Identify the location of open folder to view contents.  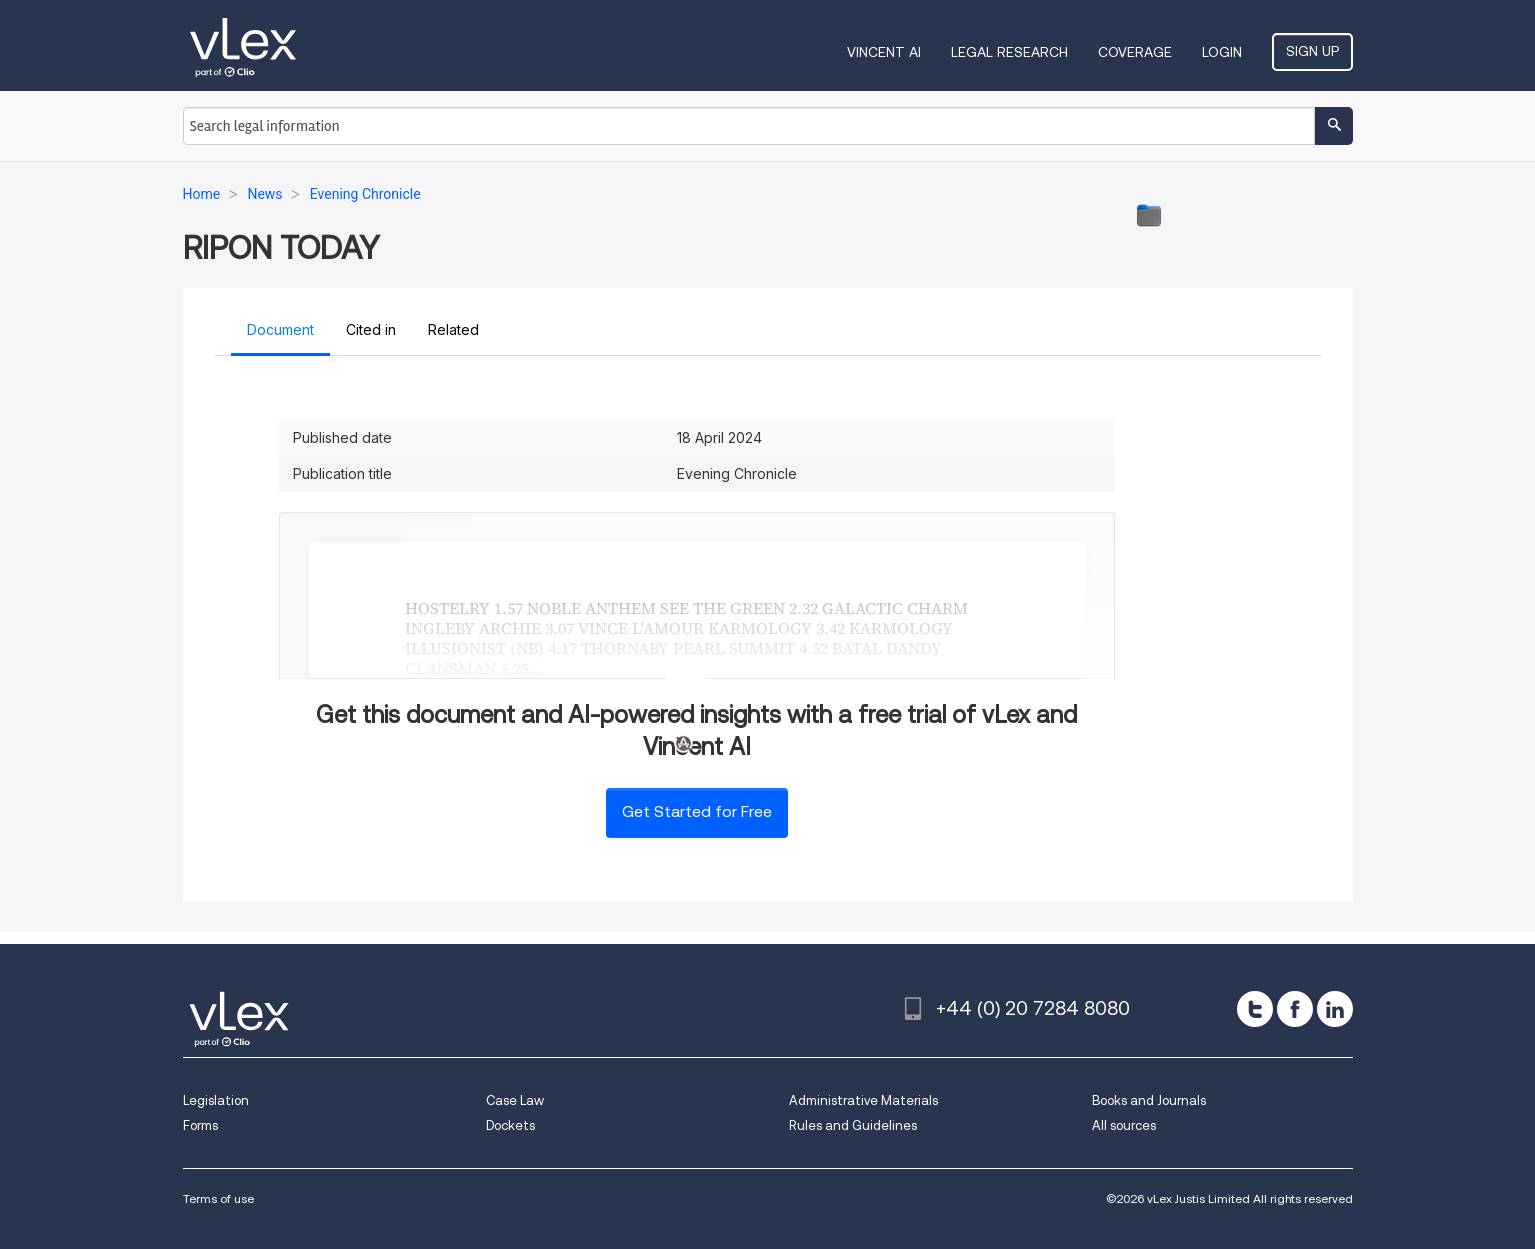
(1149, 215).